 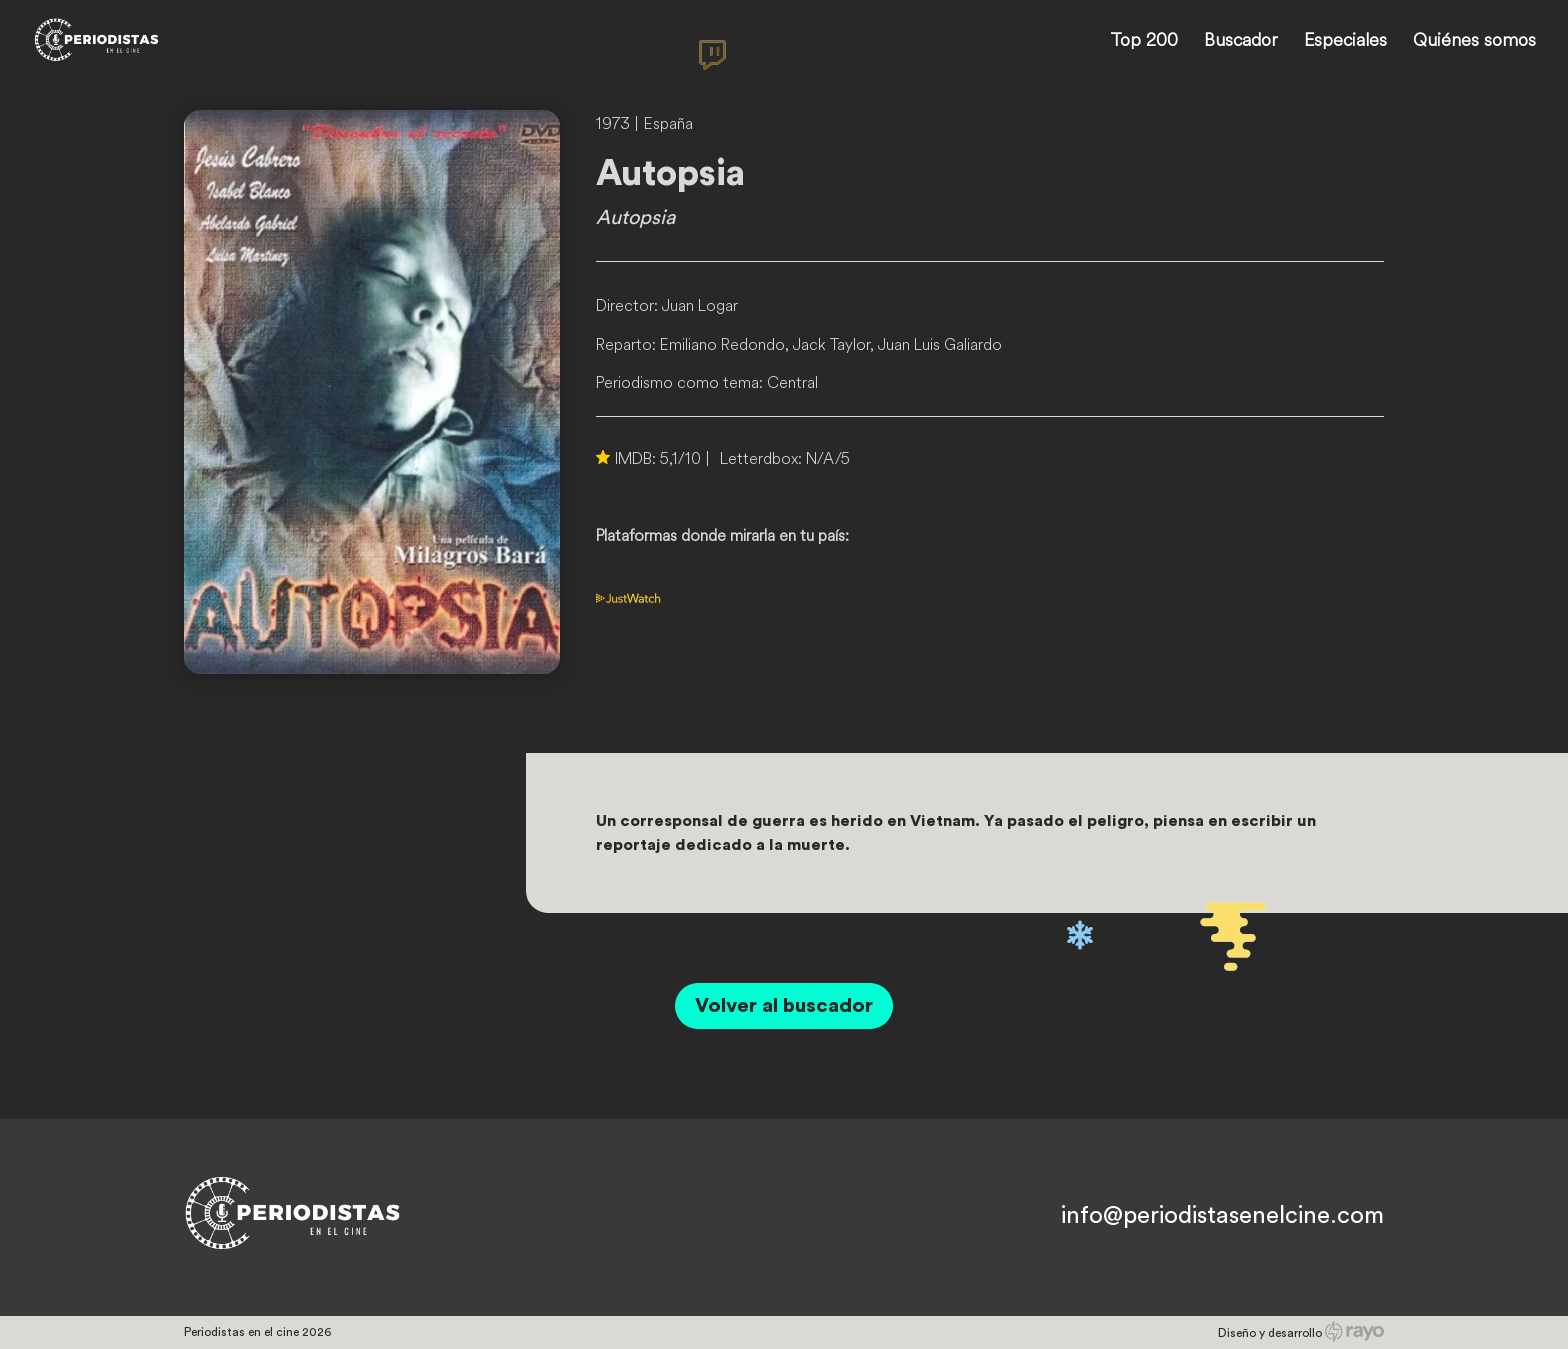 I want to click on open Twitch app, so click(x=712, y=53).